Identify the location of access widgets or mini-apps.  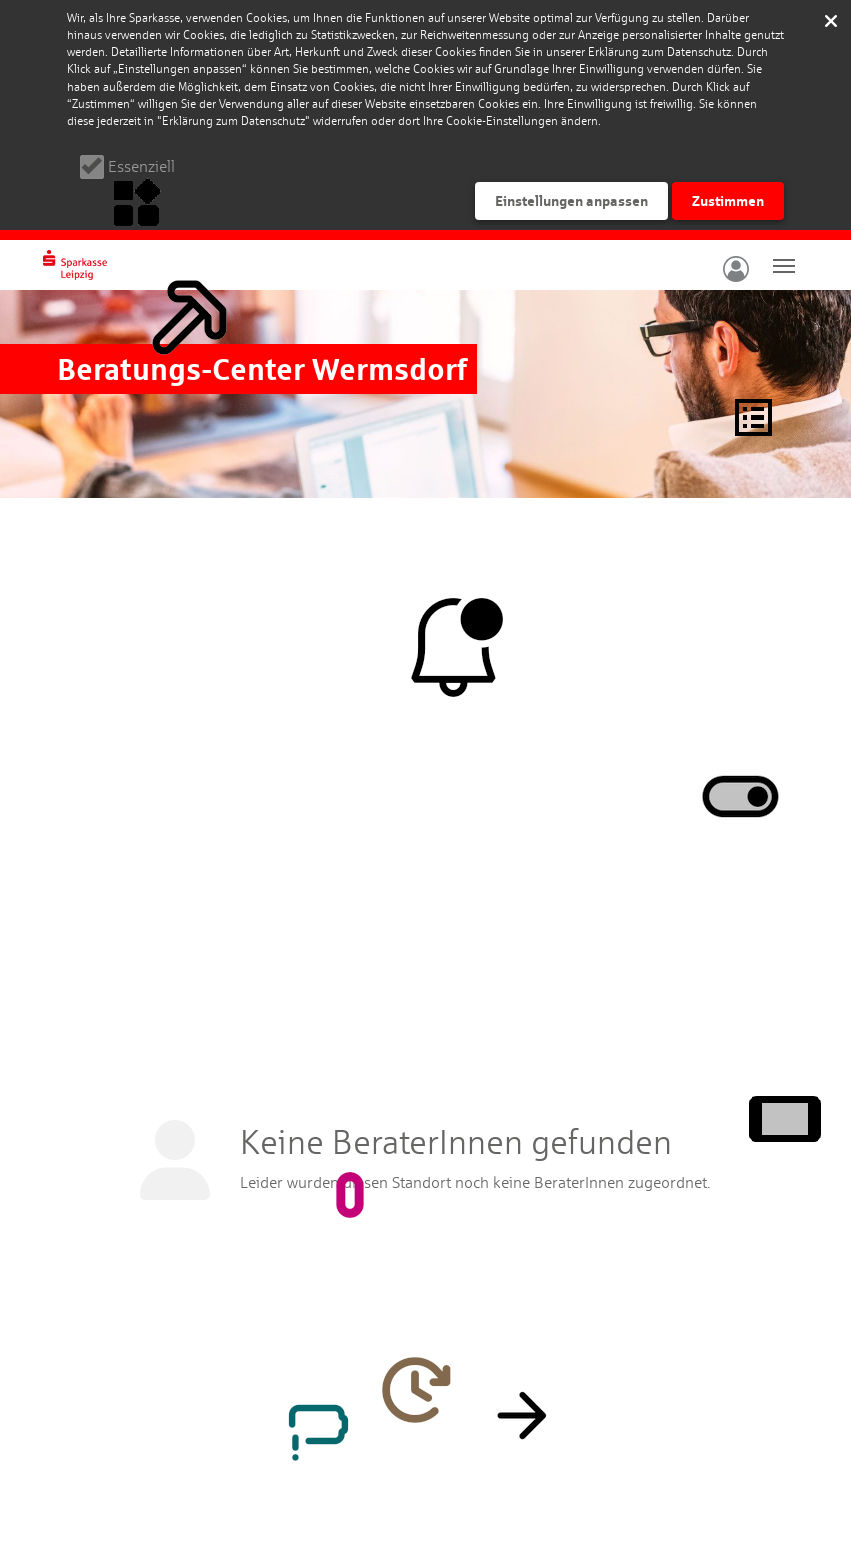
(136, 203).